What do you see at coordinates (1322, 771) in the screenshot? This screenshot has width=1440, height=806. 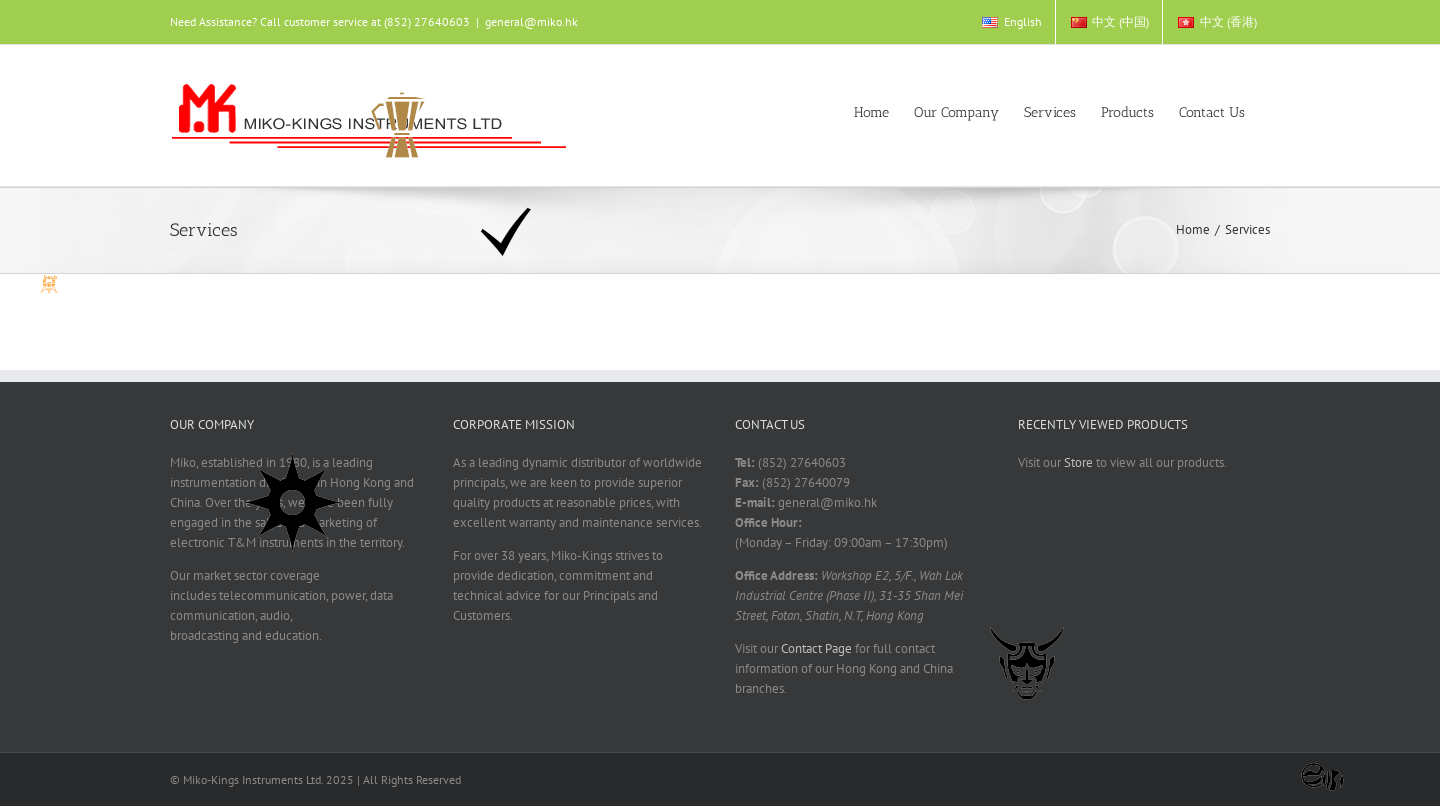 I see `play a marble game` at bounding box center [1322, 771].